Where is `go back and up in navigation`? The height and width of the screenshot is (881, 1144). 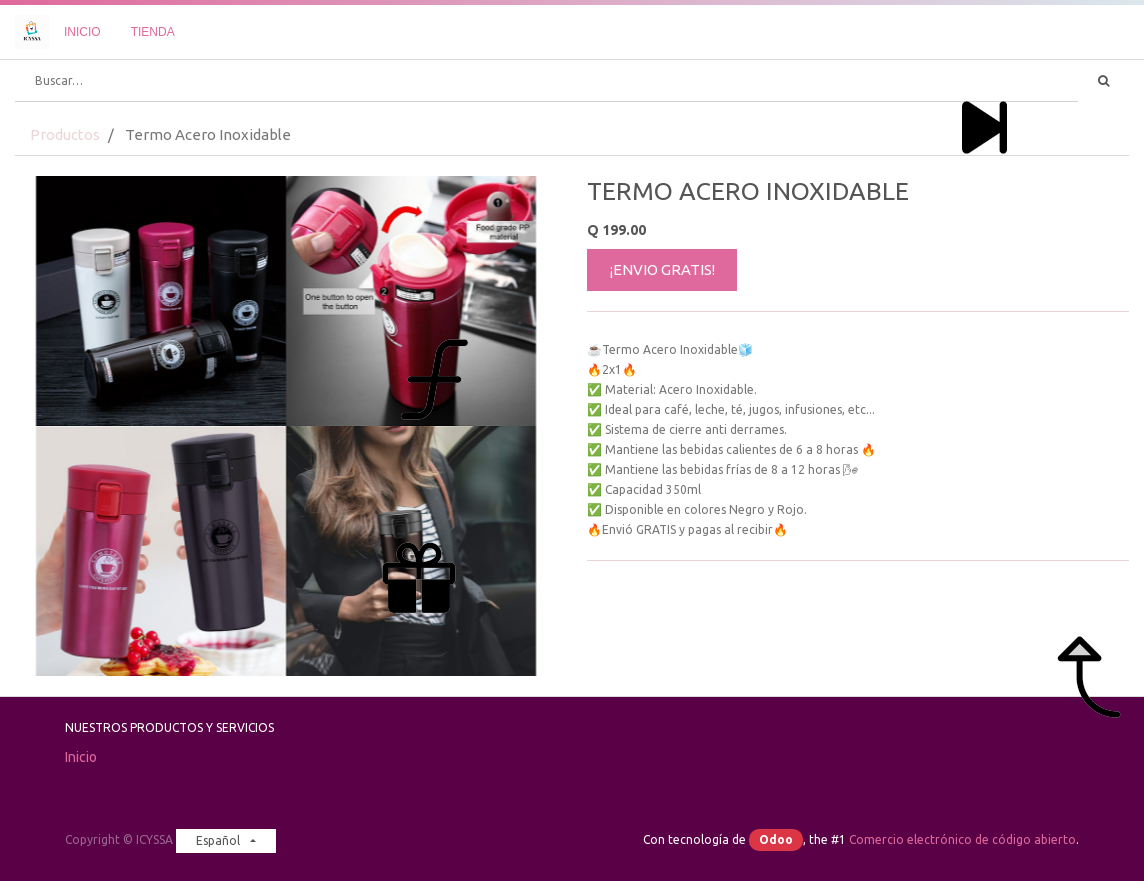
go back and up in navigation is located at coordinates (1089, 677).